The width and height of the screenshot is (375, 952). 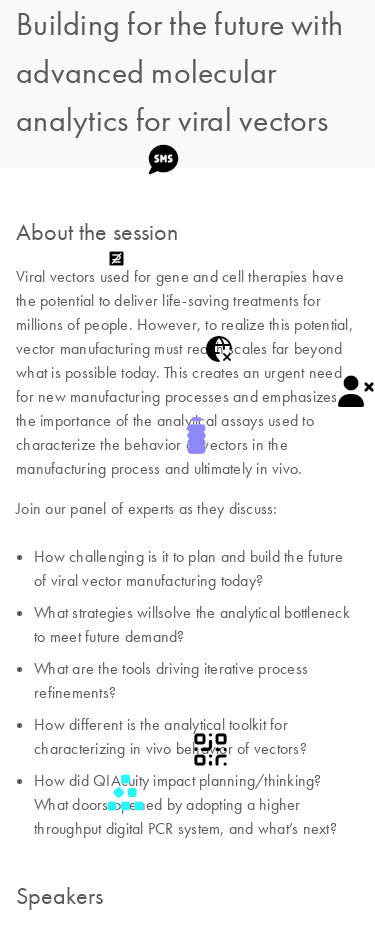 What do you see at coordinates (210, 749) in the screenshot?
I see `scan or generate a QR code` at bounding box center [210, 749].